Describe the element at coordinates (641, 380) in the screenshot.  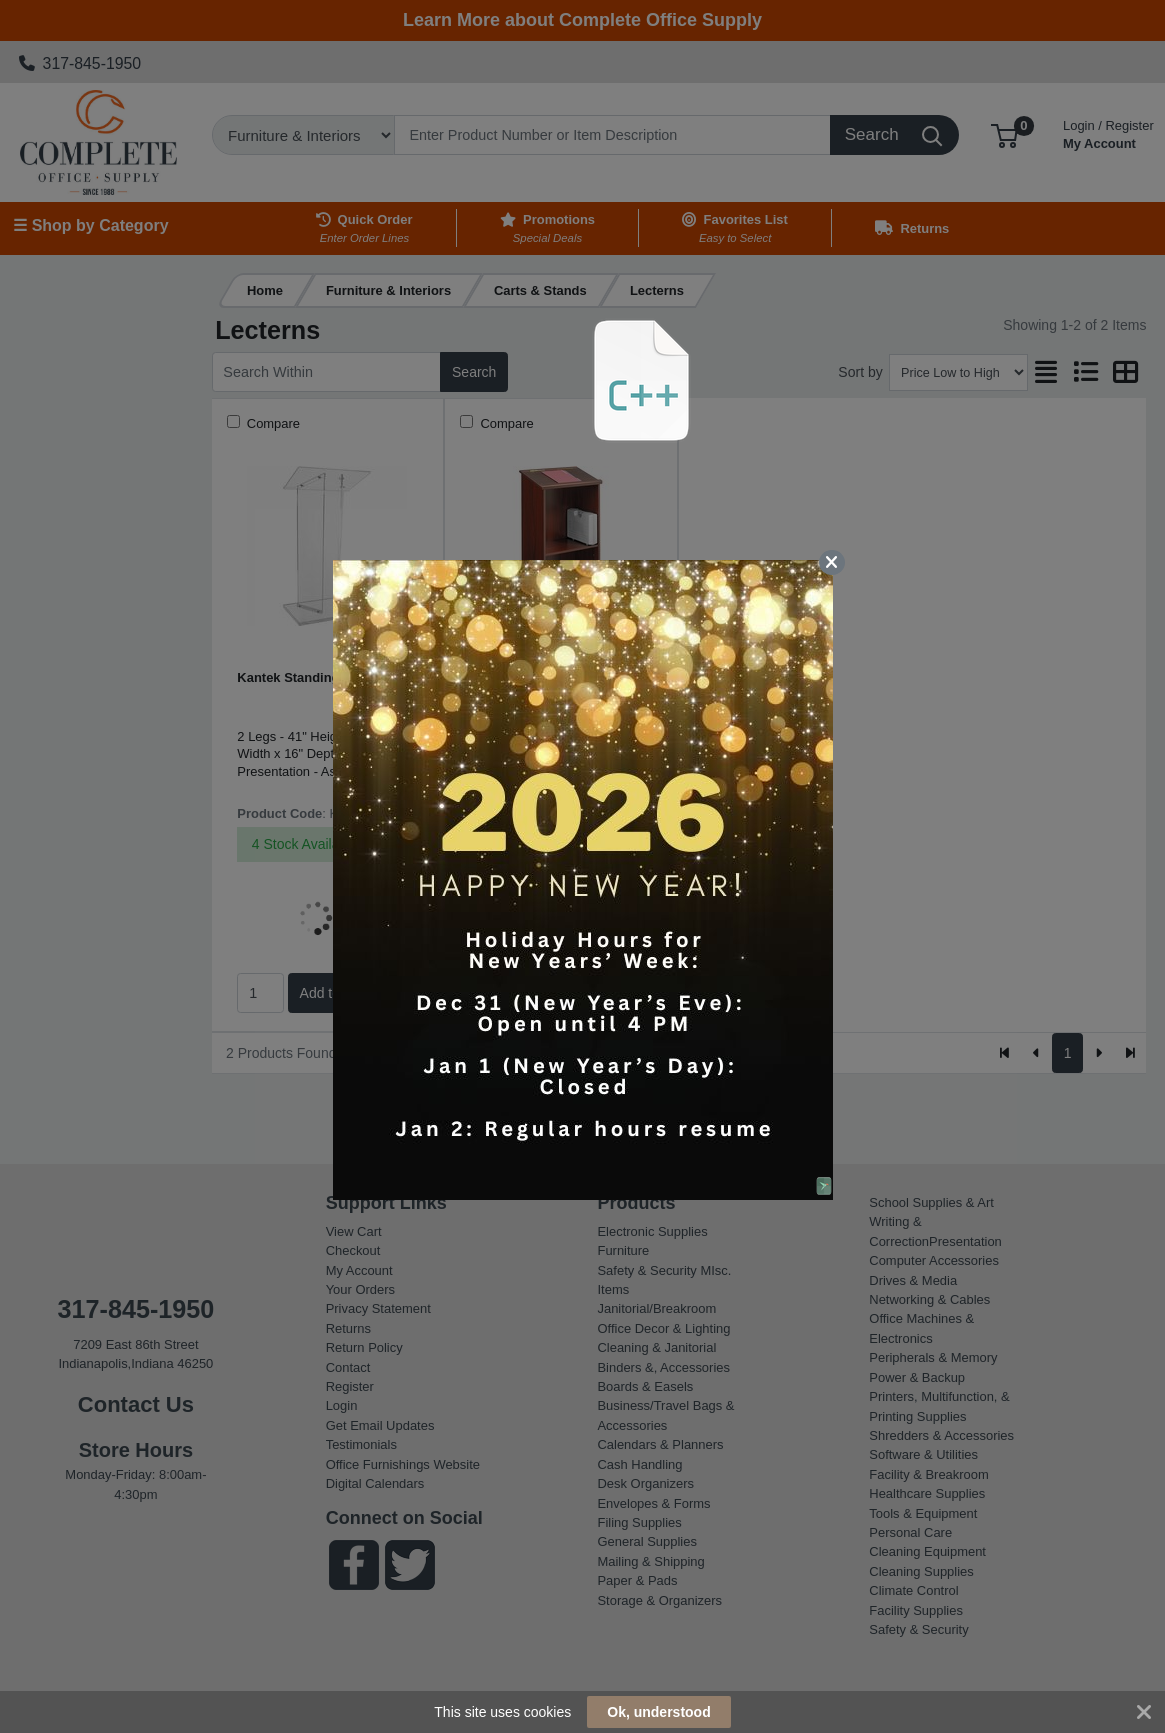
I see `a C++ source code file` at that location.